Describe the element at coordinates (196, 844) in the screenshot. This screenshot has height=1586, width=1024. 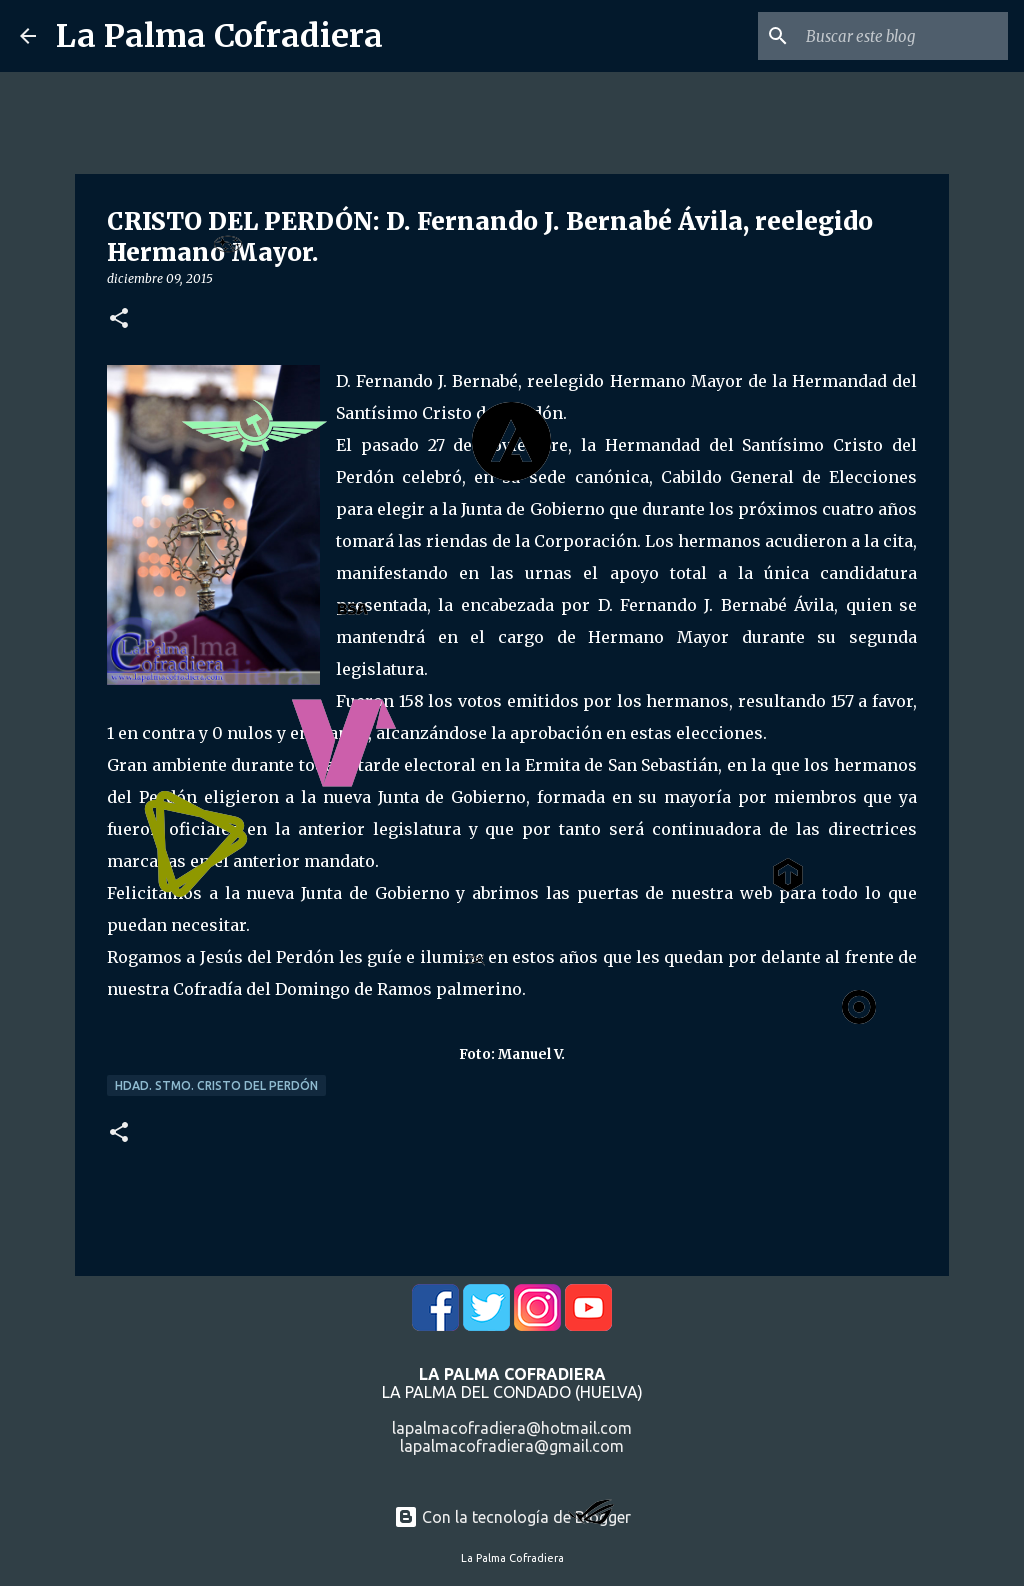
I see `open CiviCRM application` at that location.